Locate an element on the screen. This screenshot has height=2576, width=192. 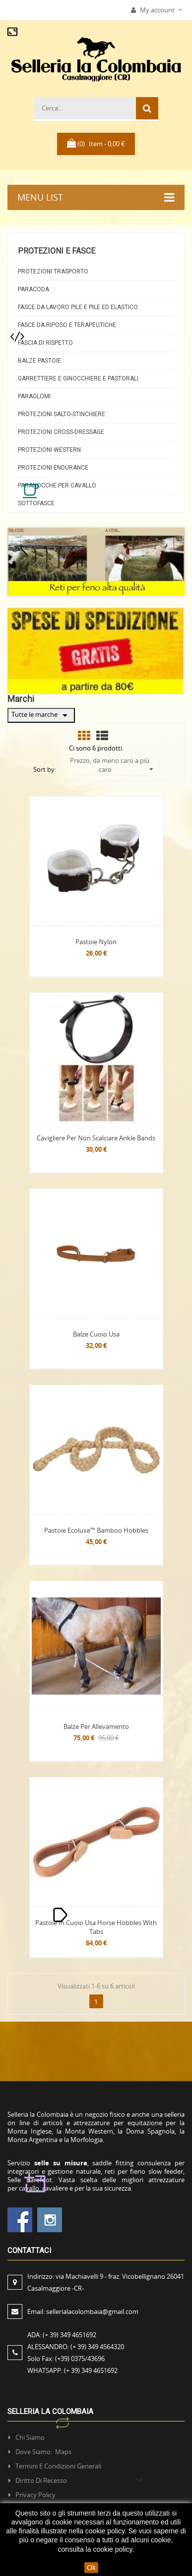
scroll down or view more content below is located at coordinates (139, 2478).